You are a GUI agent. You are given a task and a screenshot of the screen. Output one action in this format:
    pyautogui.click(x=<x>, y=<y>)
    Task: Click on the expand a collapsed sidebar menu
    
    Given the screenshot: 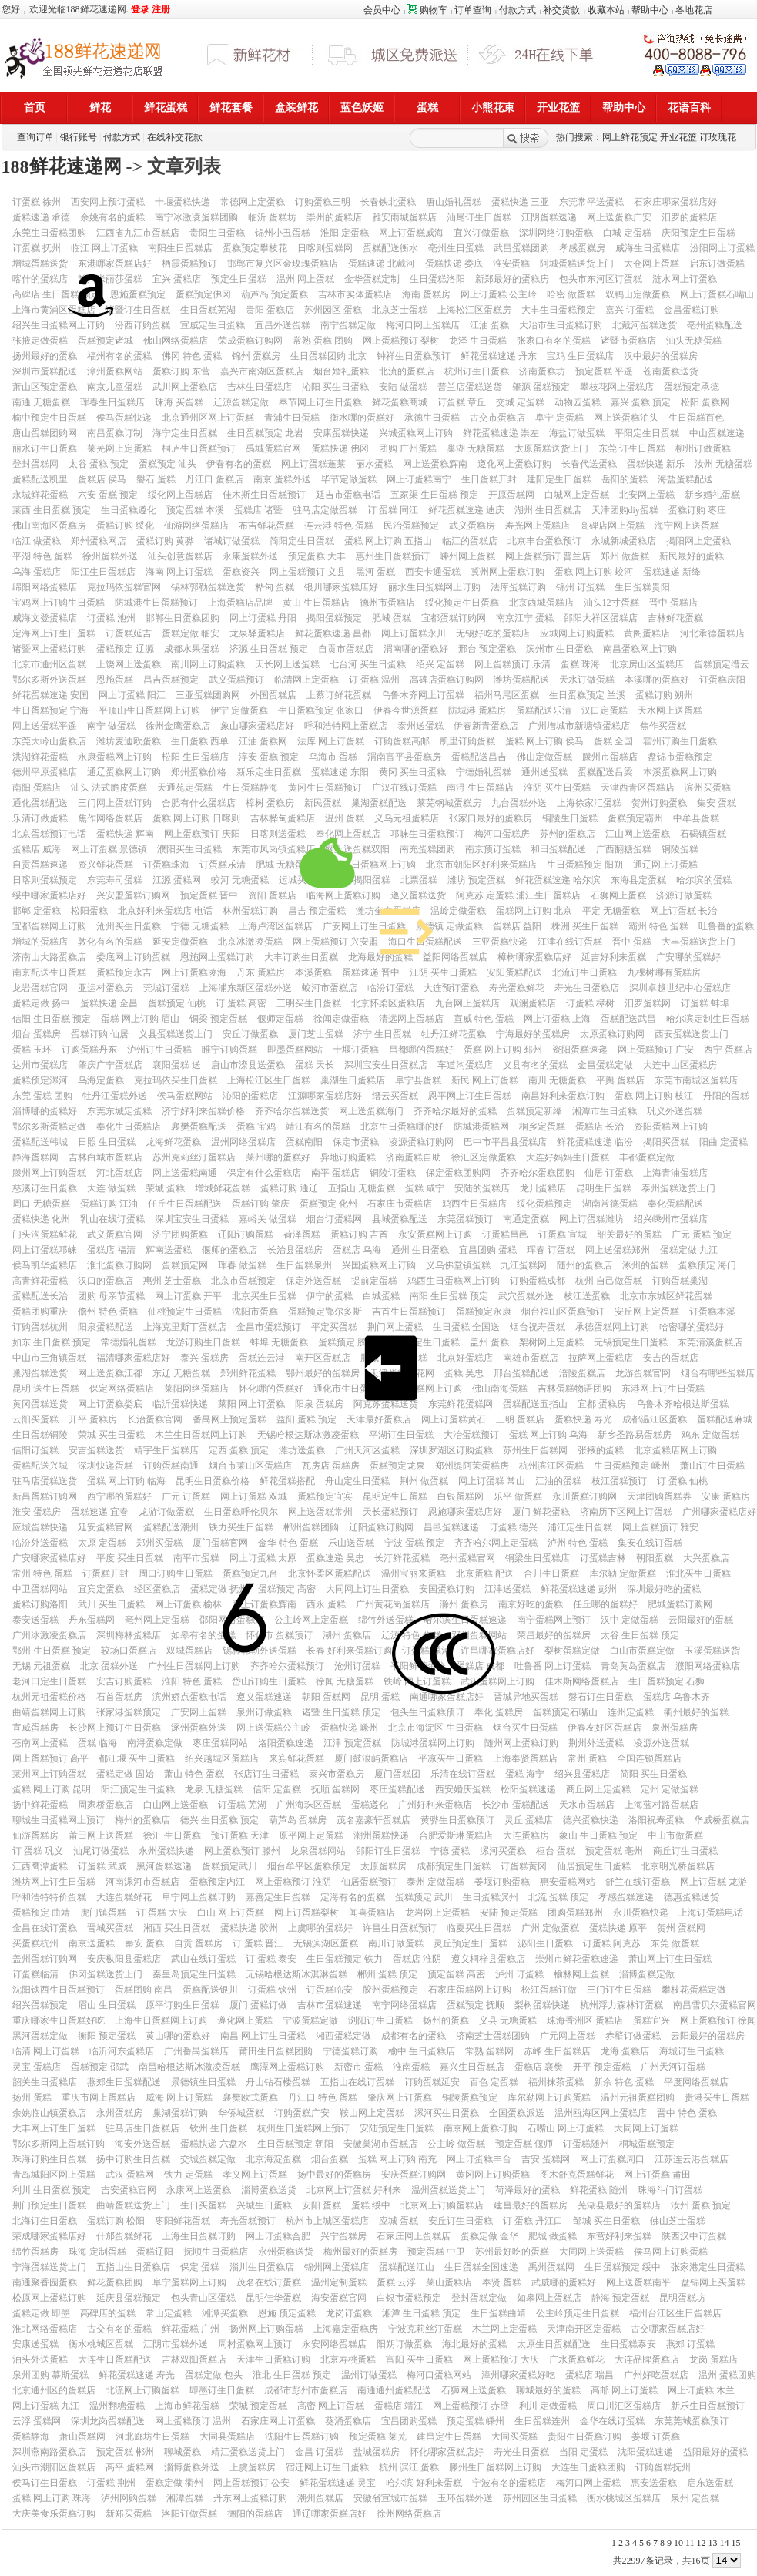 What is the action you would take?
    pyautogui.click(x=405, y=932)
    